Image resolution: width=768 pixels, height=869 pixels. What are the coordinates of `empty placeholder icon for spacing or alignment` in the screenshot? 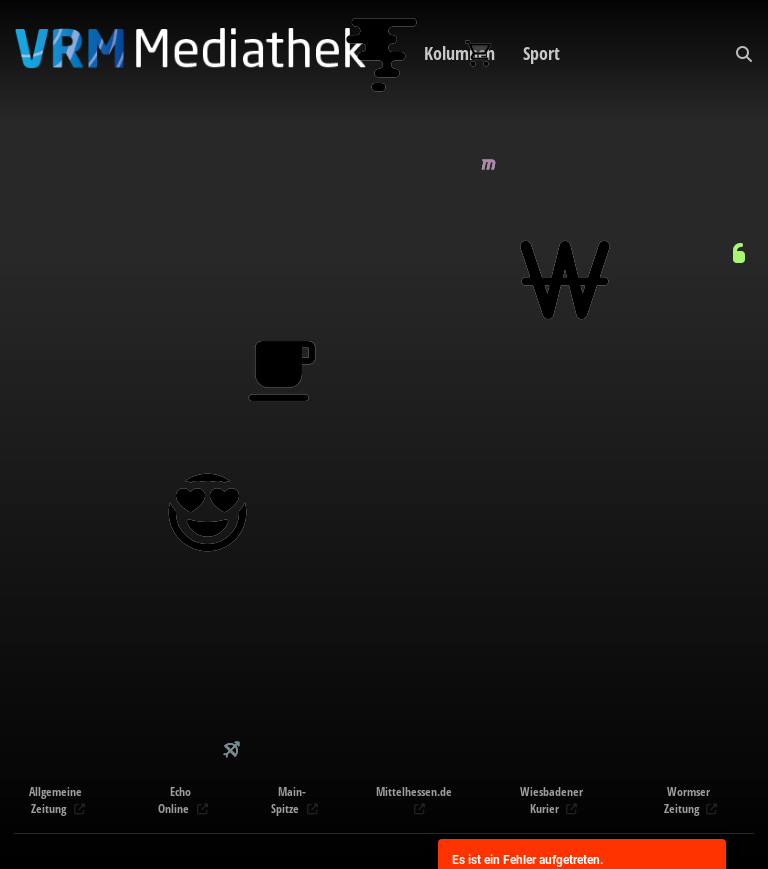 It's located at (664, 729).